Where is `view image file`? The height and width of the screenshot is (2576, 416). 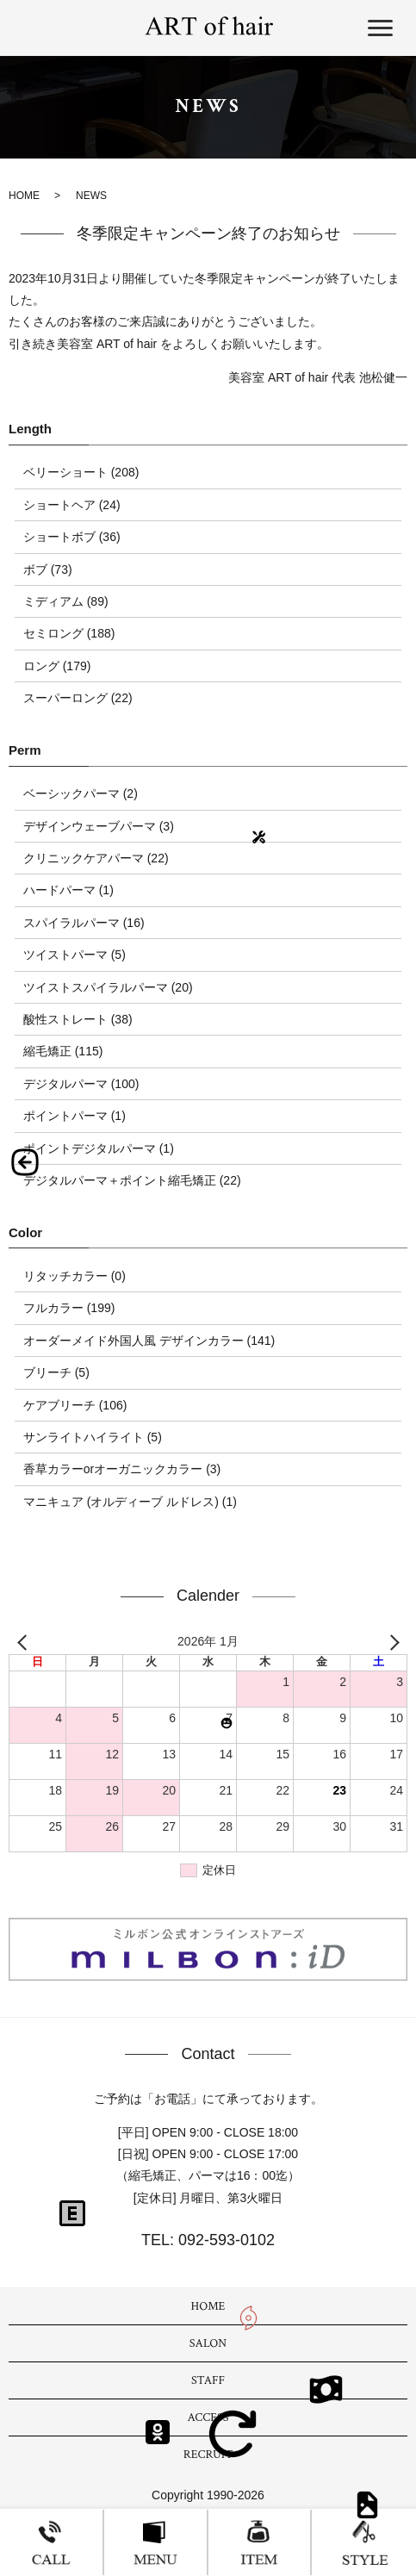
view image file is located at coordinates (367, 2504).